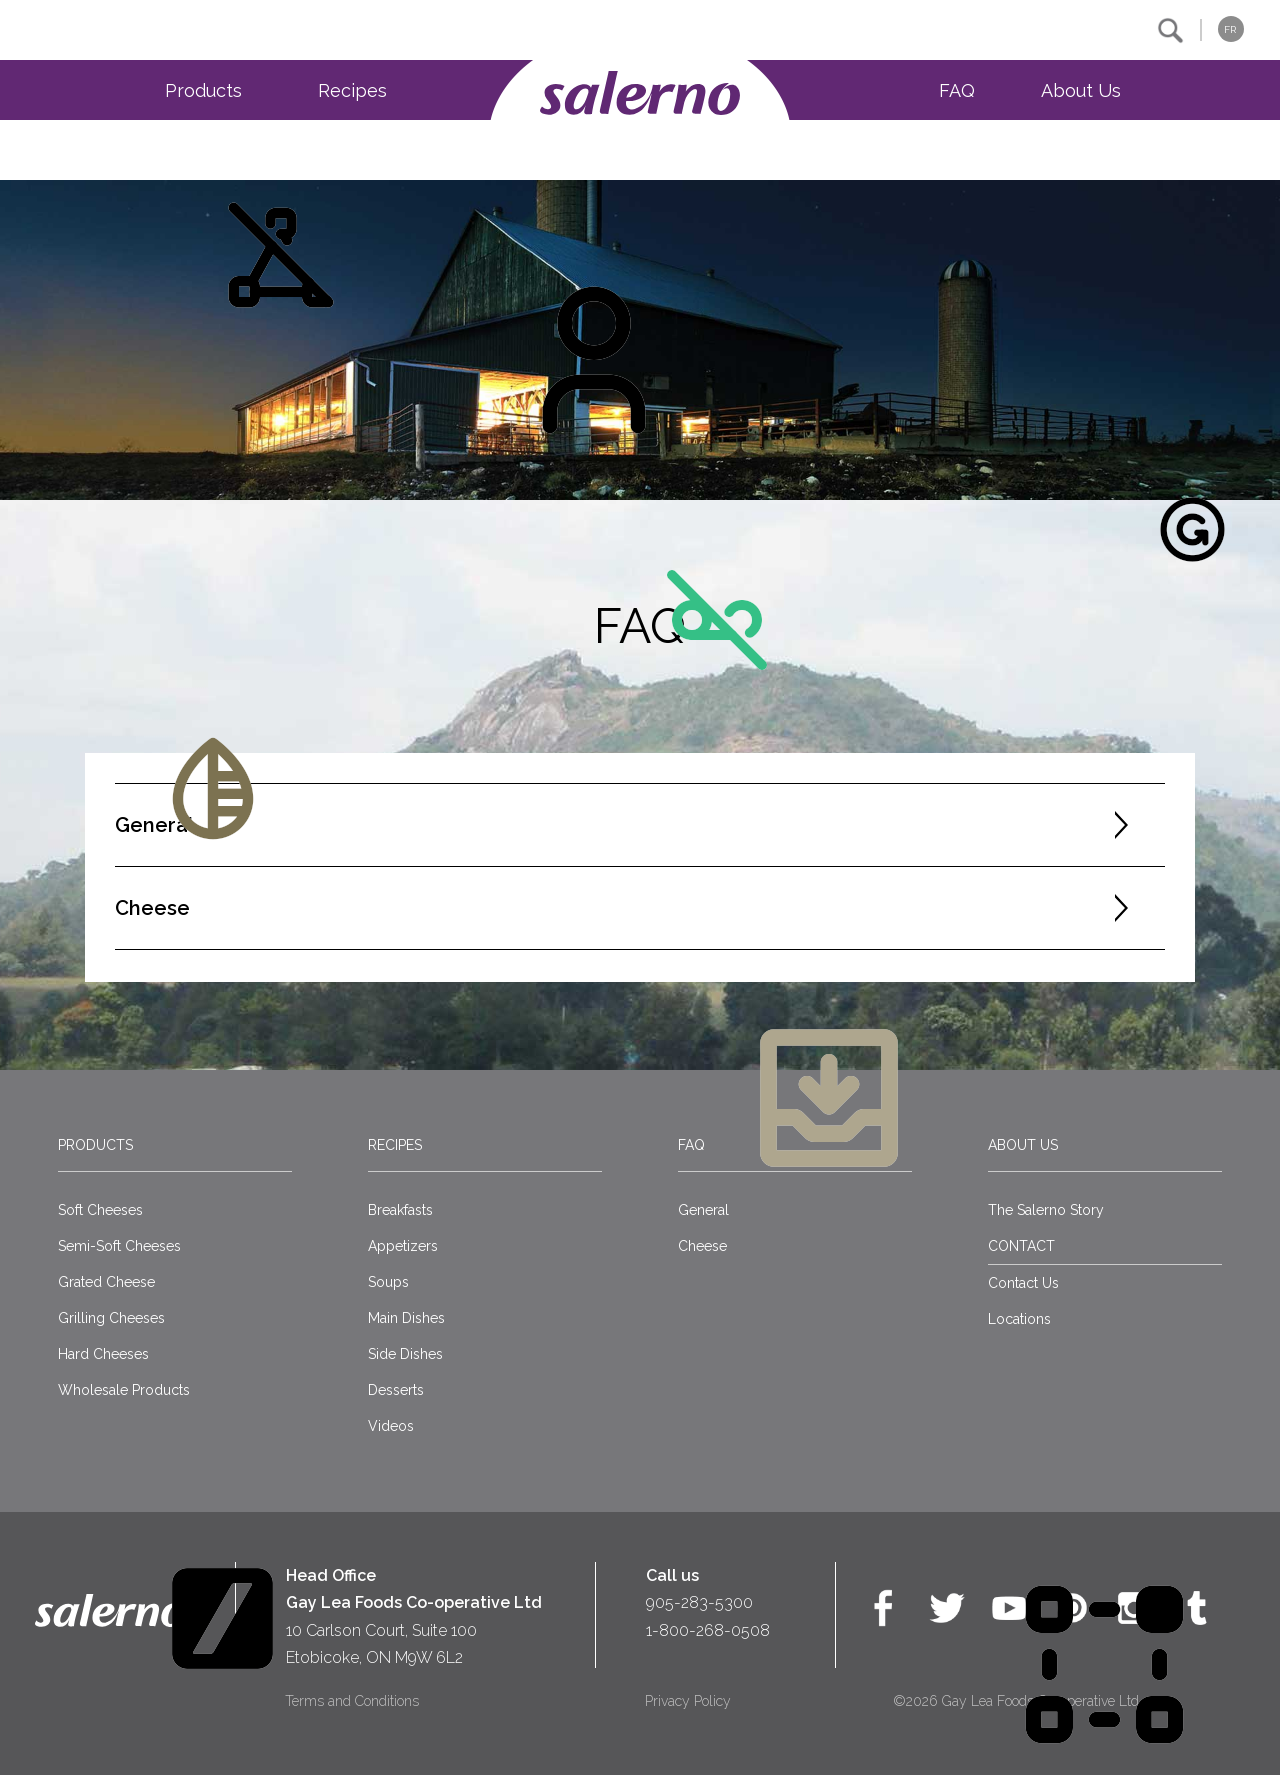  Describe the element at coordinates (1104, 1664) in the screenshot. I see `set transform anchor to top-right corner` at that location.